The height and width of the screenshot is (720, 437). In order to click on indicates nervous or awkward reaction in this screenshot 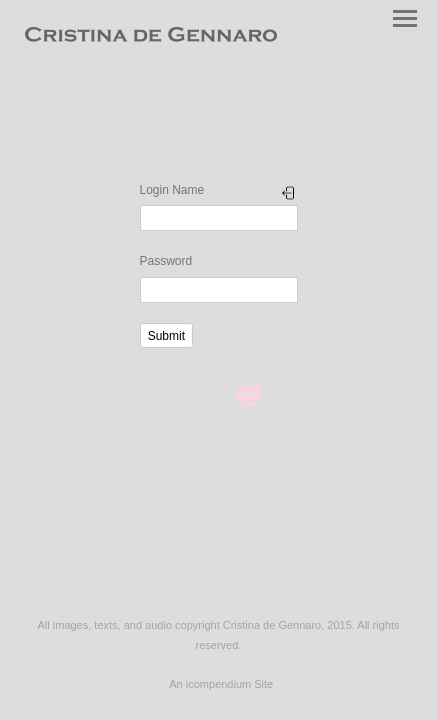, I will do `click(248, 396)`.